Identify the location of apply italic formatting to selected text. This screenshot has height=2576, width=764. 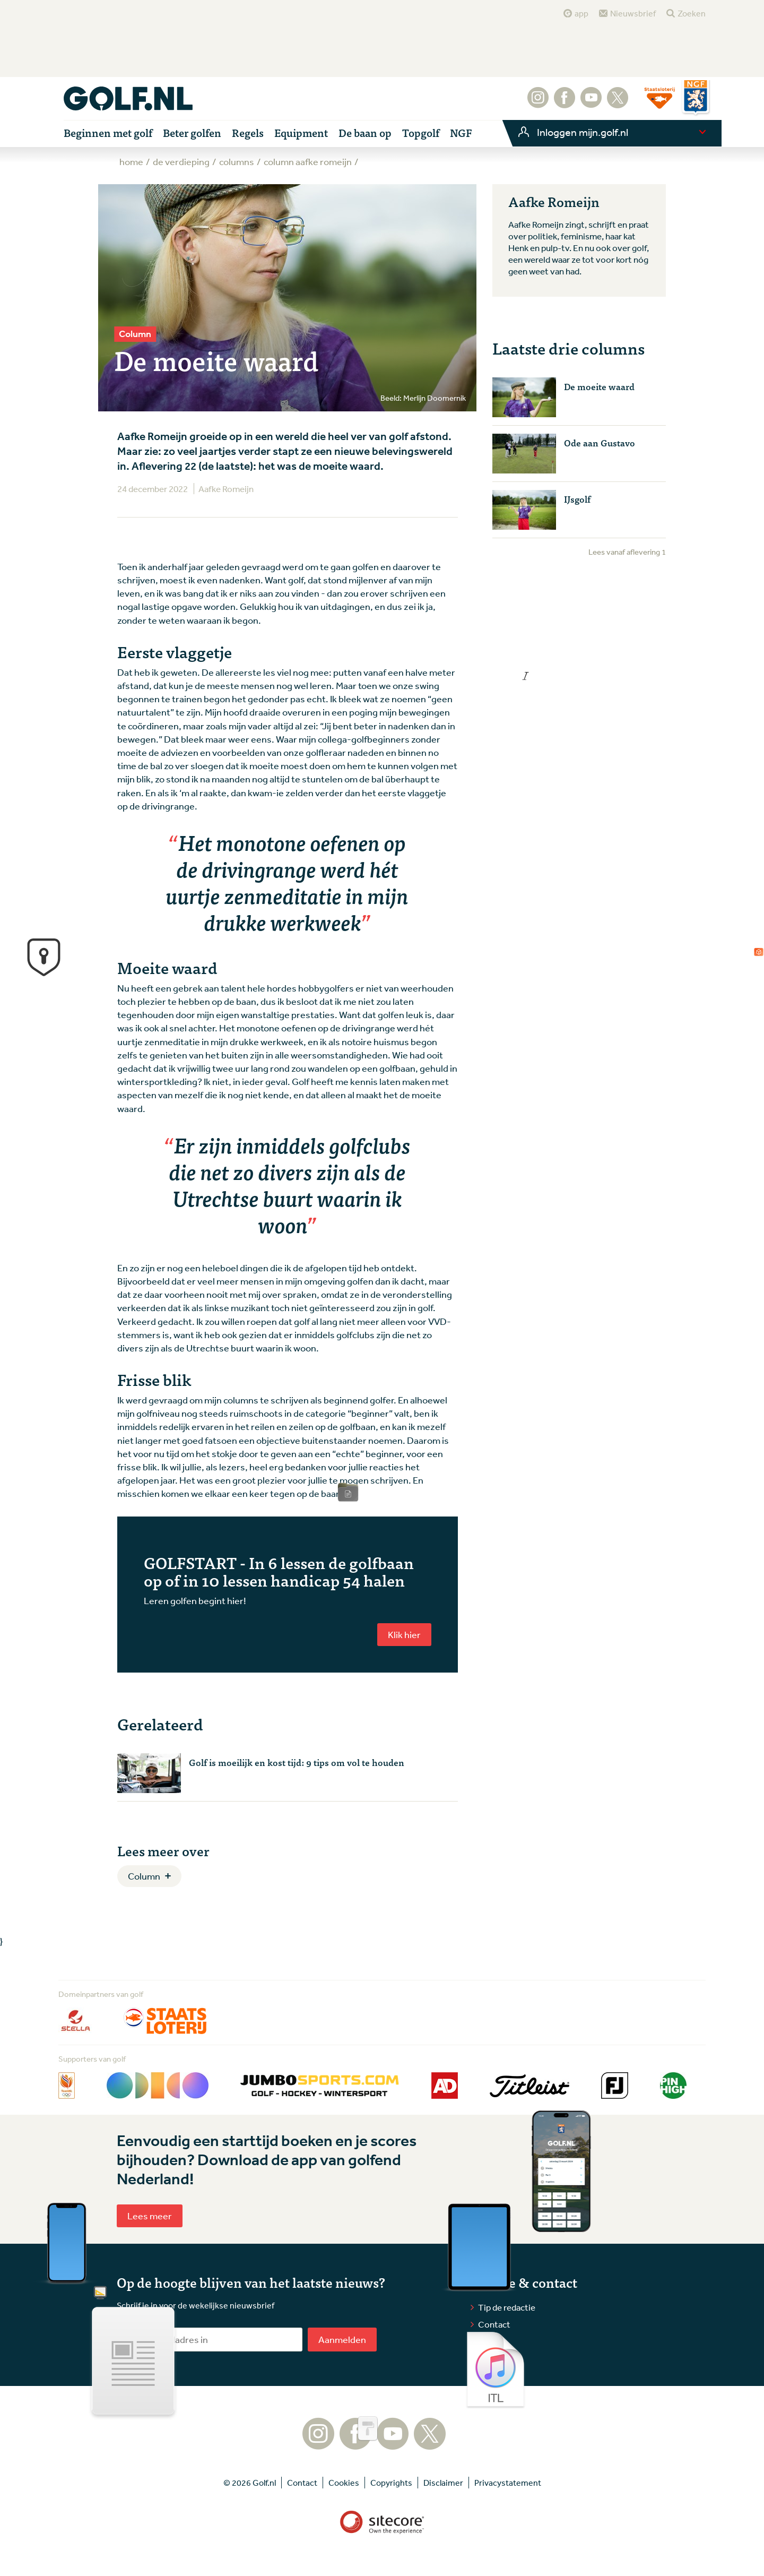
(525, 676).